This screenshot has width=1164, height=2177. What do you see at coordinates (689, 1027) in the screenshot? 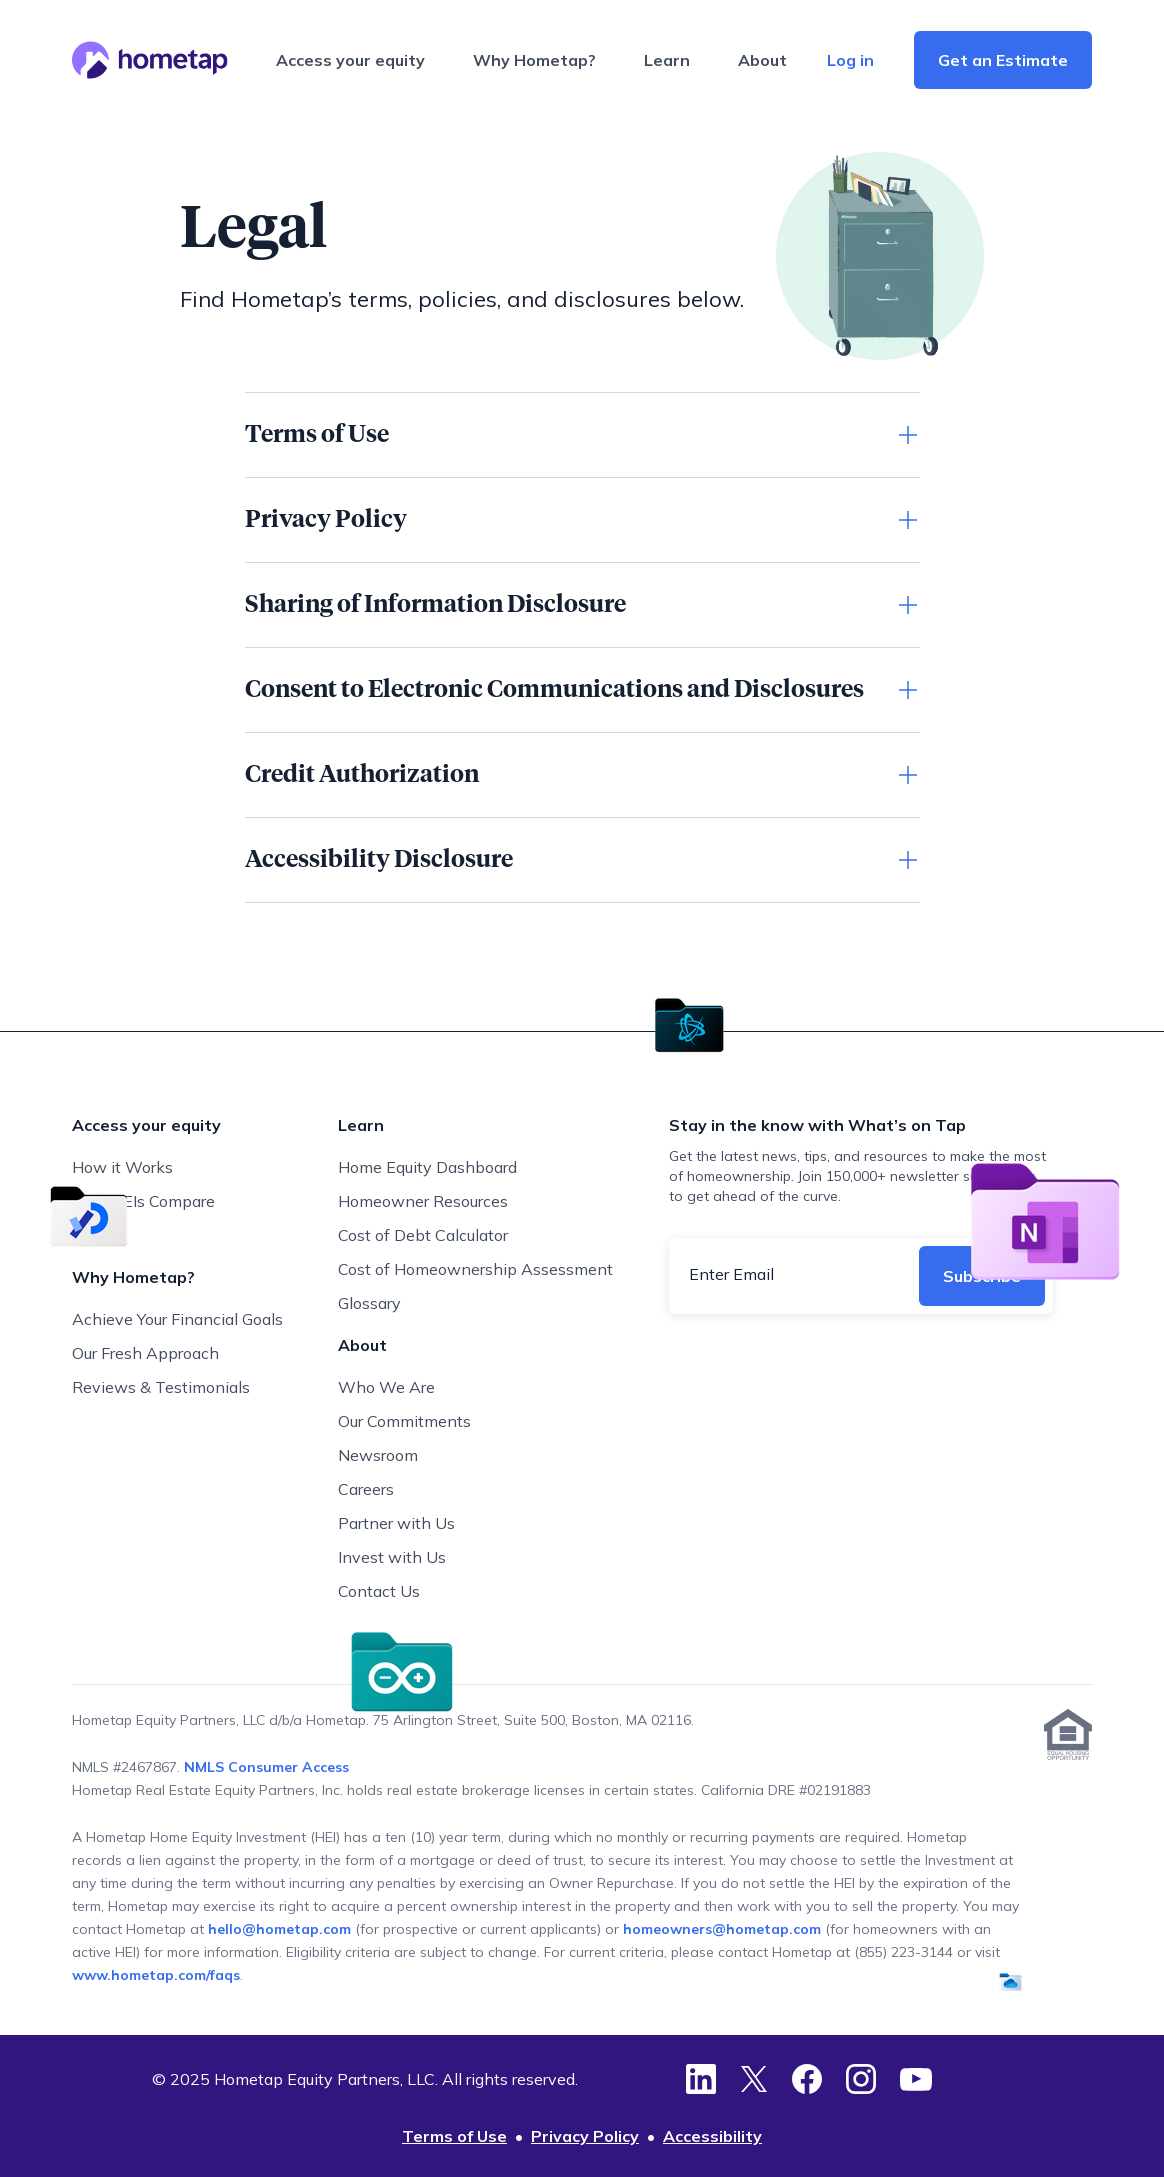
I see `open your Battle.net games folder` at bounding box center [689, 1027].